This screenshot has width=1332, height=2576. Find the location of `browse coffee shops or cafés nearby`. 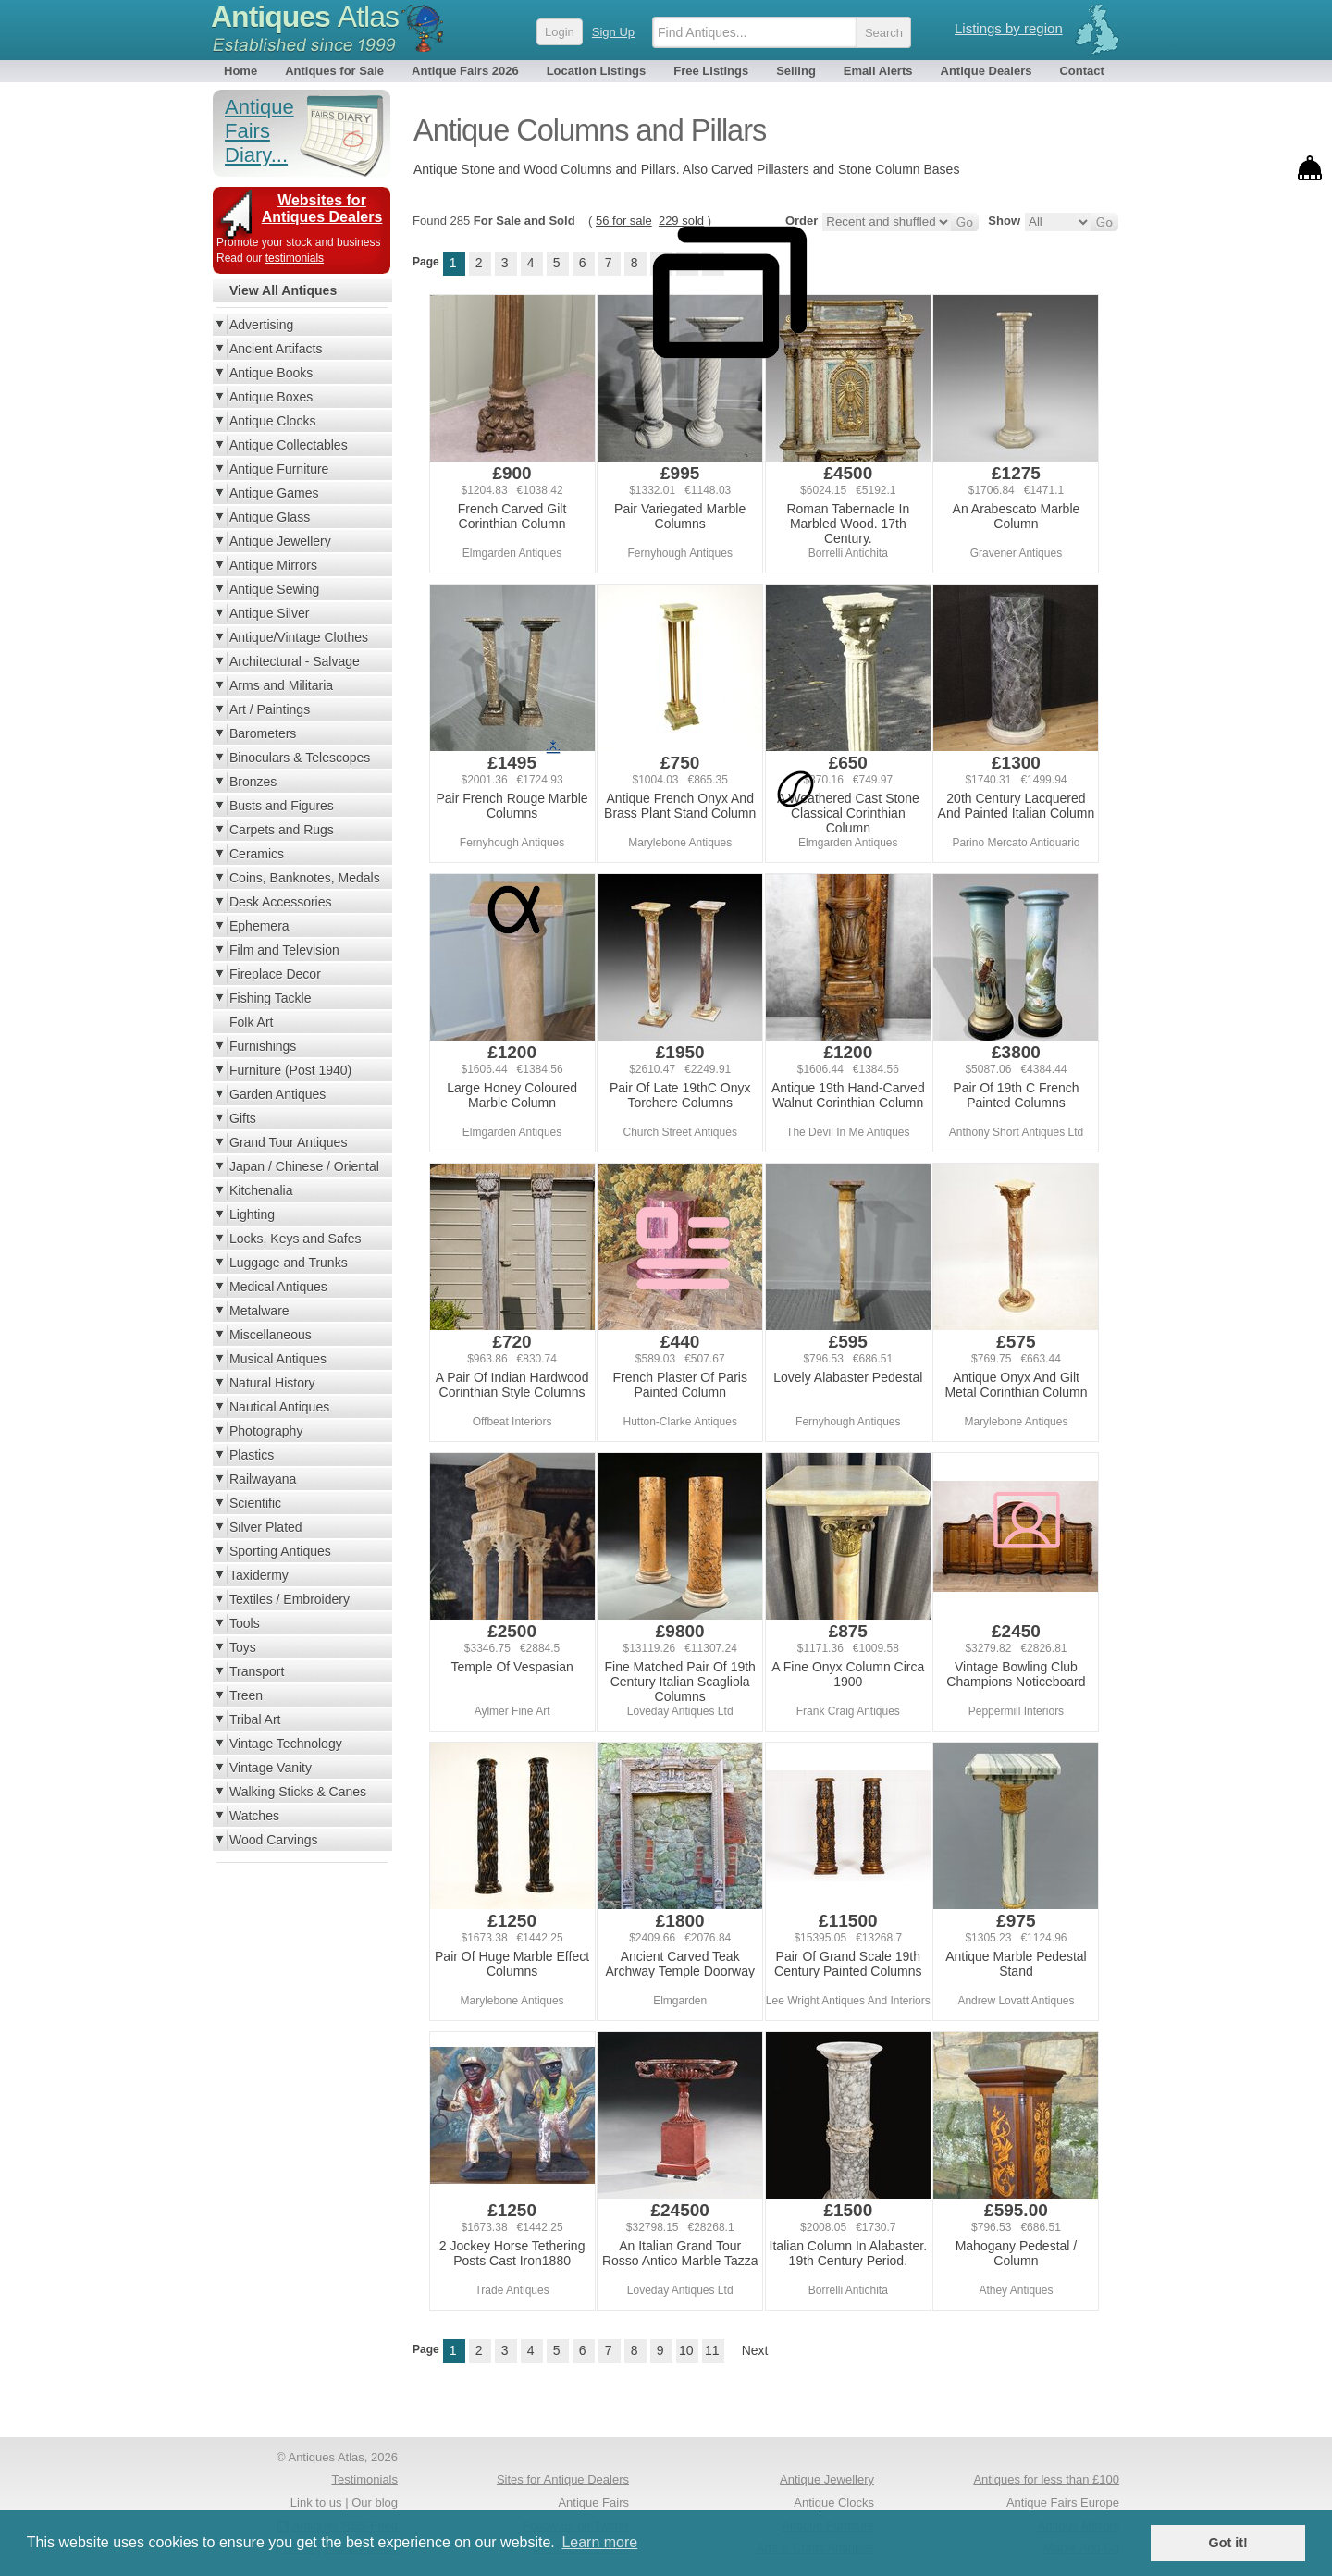

browse coffee shops or cafés nearby is located at coordinates (796, 789).